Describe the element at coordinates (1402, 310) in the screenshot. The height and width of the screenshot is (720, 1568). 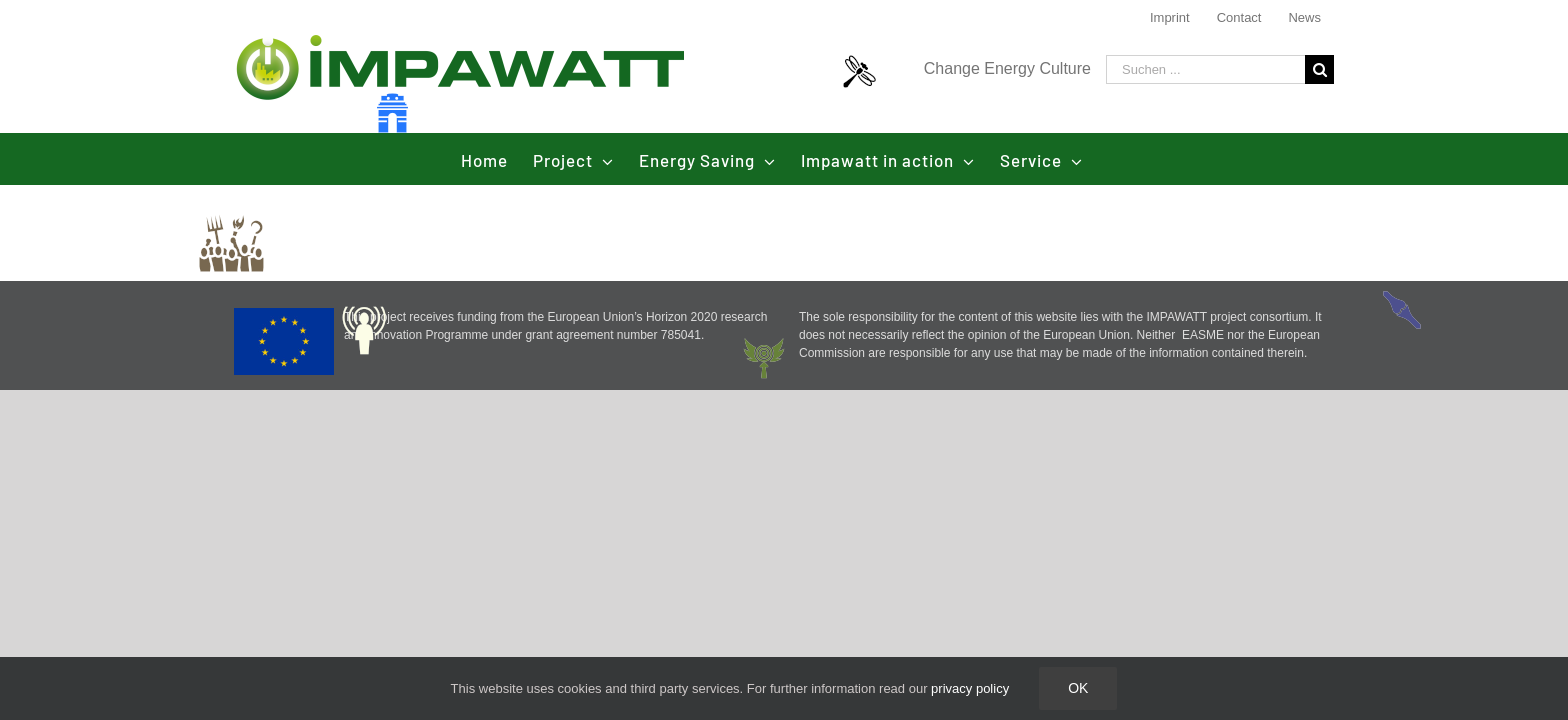
I see `view joint or bone health information` at that location.